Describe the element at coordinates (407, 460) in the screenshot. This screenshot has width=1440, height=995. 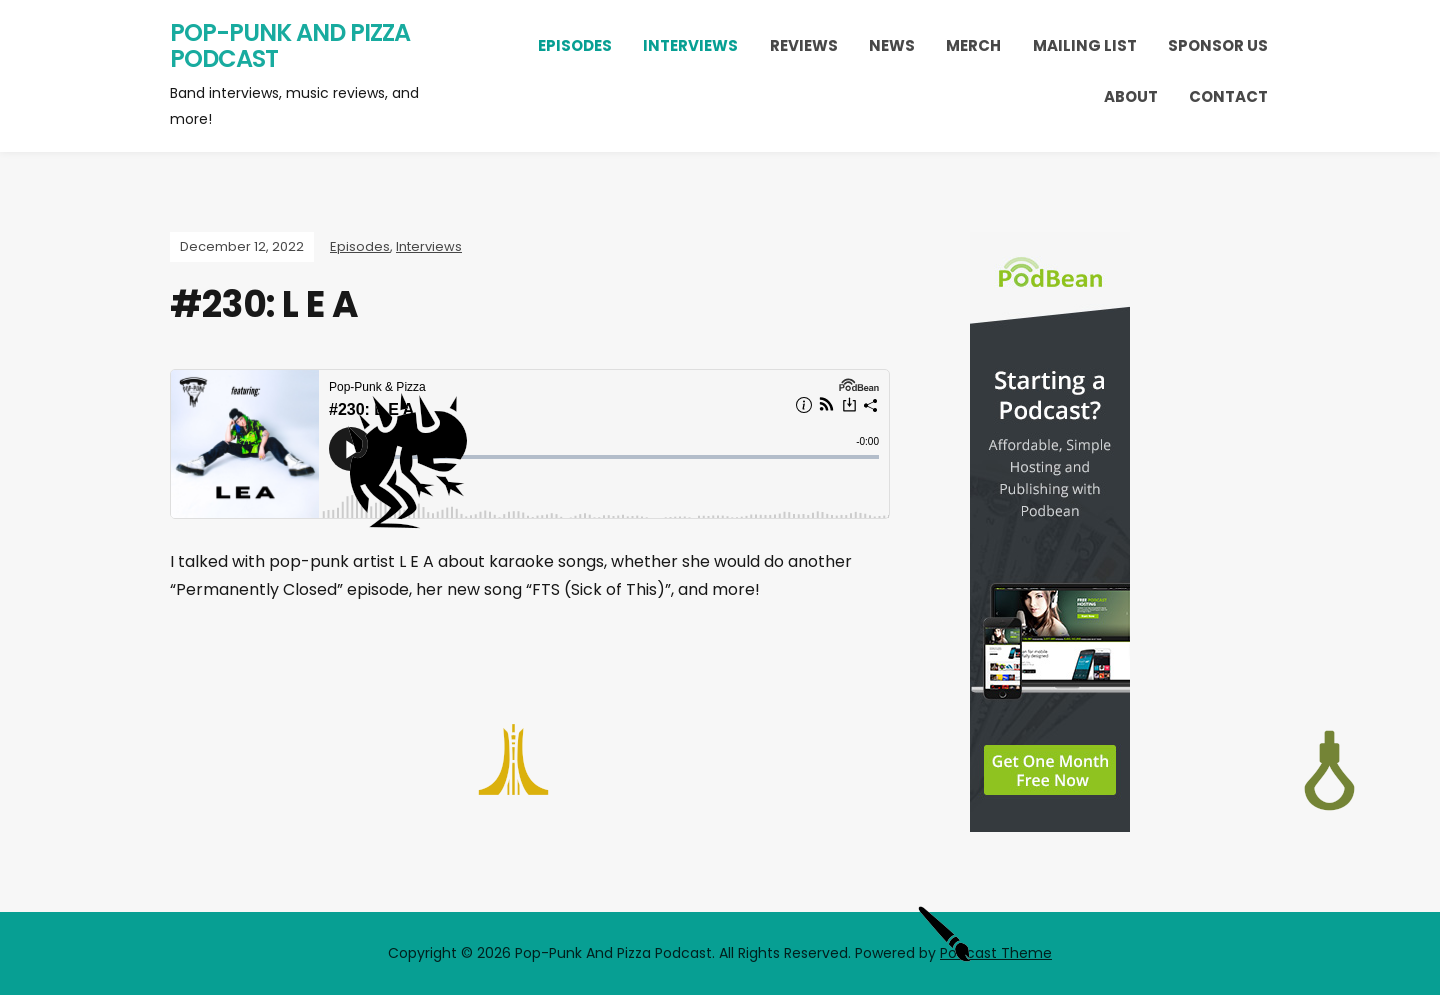
I see `select troglodyte character or creature class` at that location.